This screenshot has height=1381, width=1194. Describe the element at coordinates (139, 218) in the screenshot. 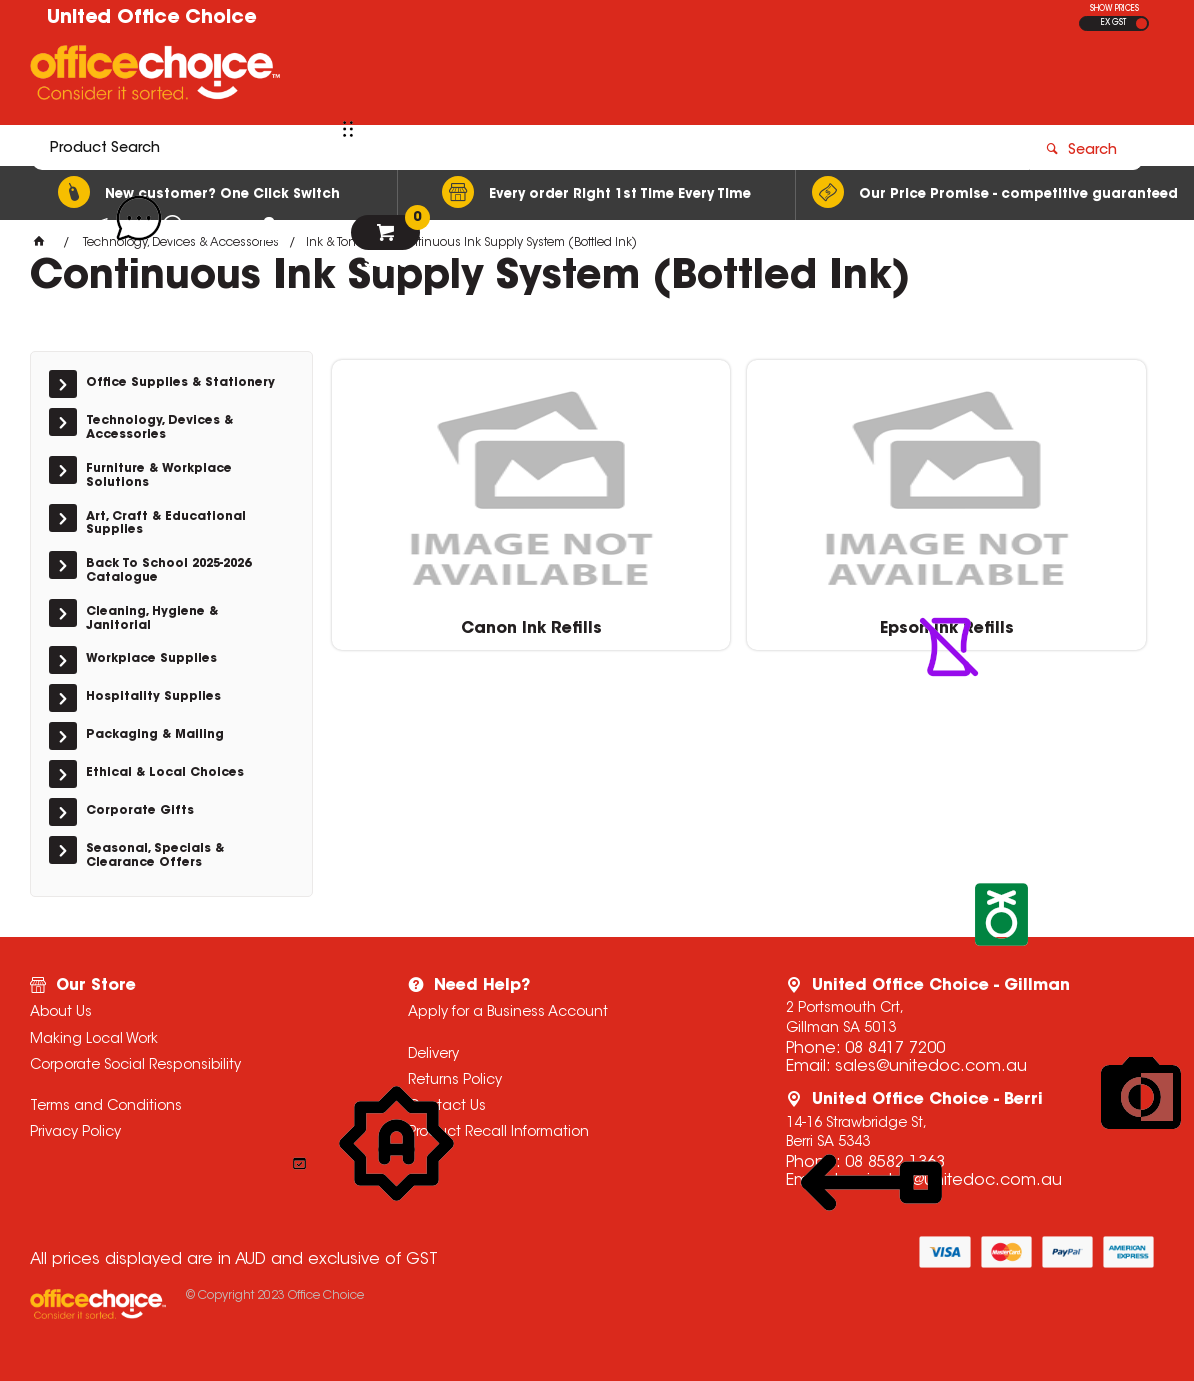

I see `open chat or messaging` at that location.